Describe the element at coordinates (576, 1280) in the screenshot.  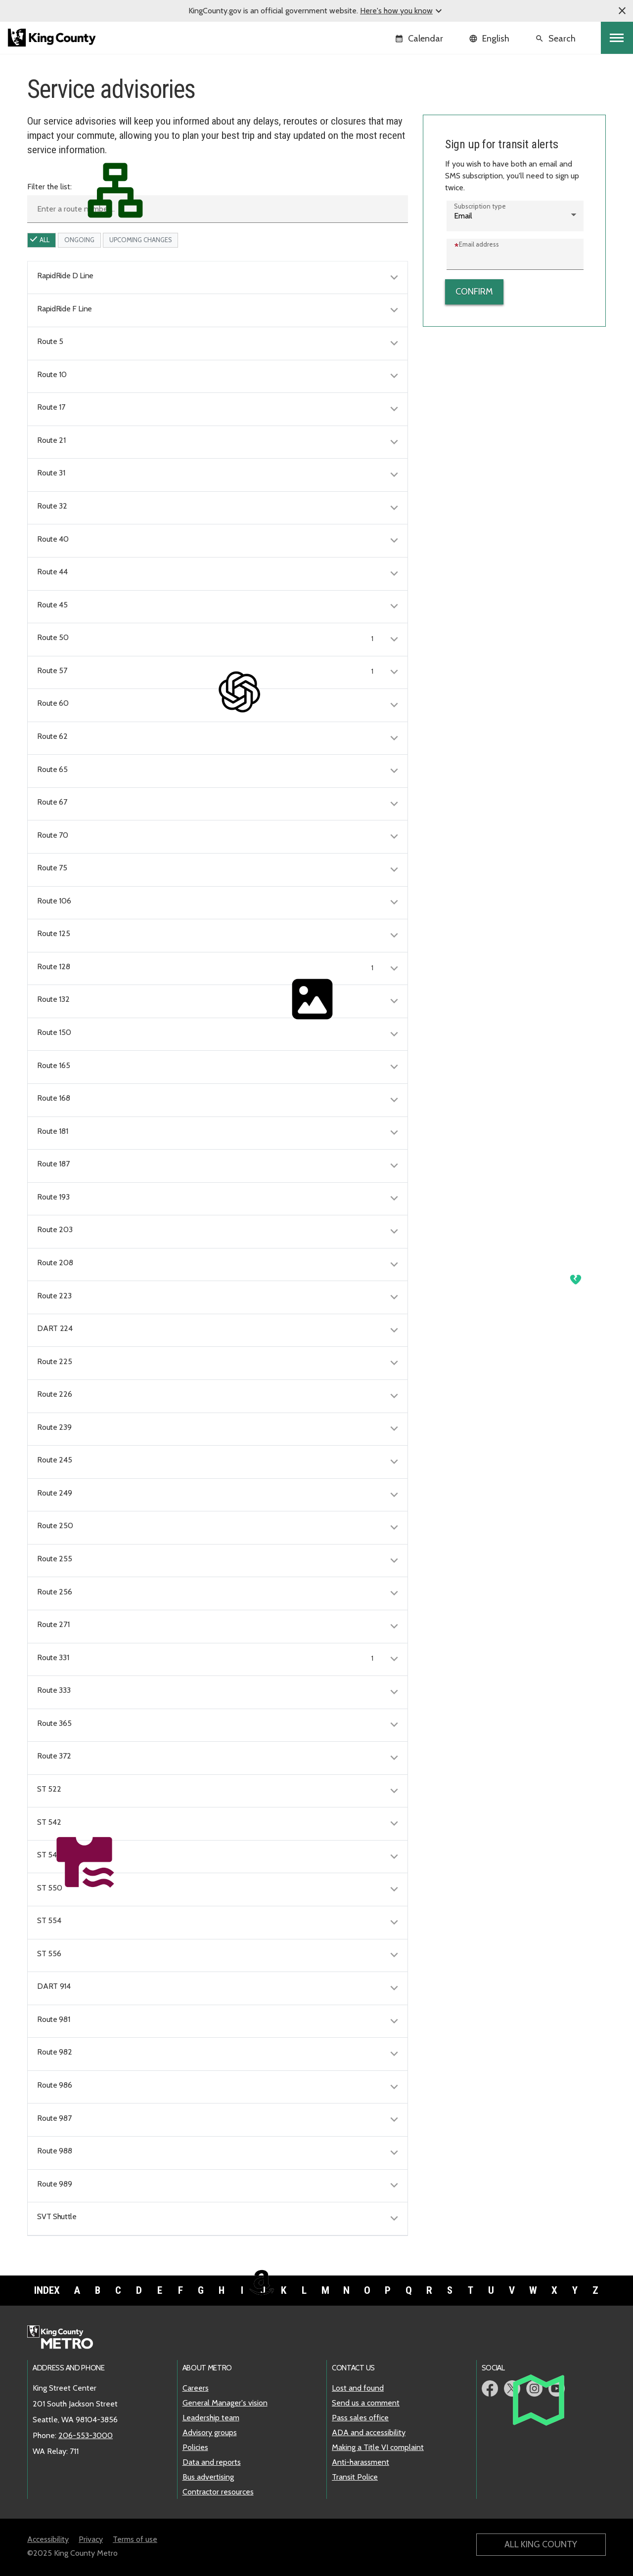
I see `unlike or remove from favorites` at that location.